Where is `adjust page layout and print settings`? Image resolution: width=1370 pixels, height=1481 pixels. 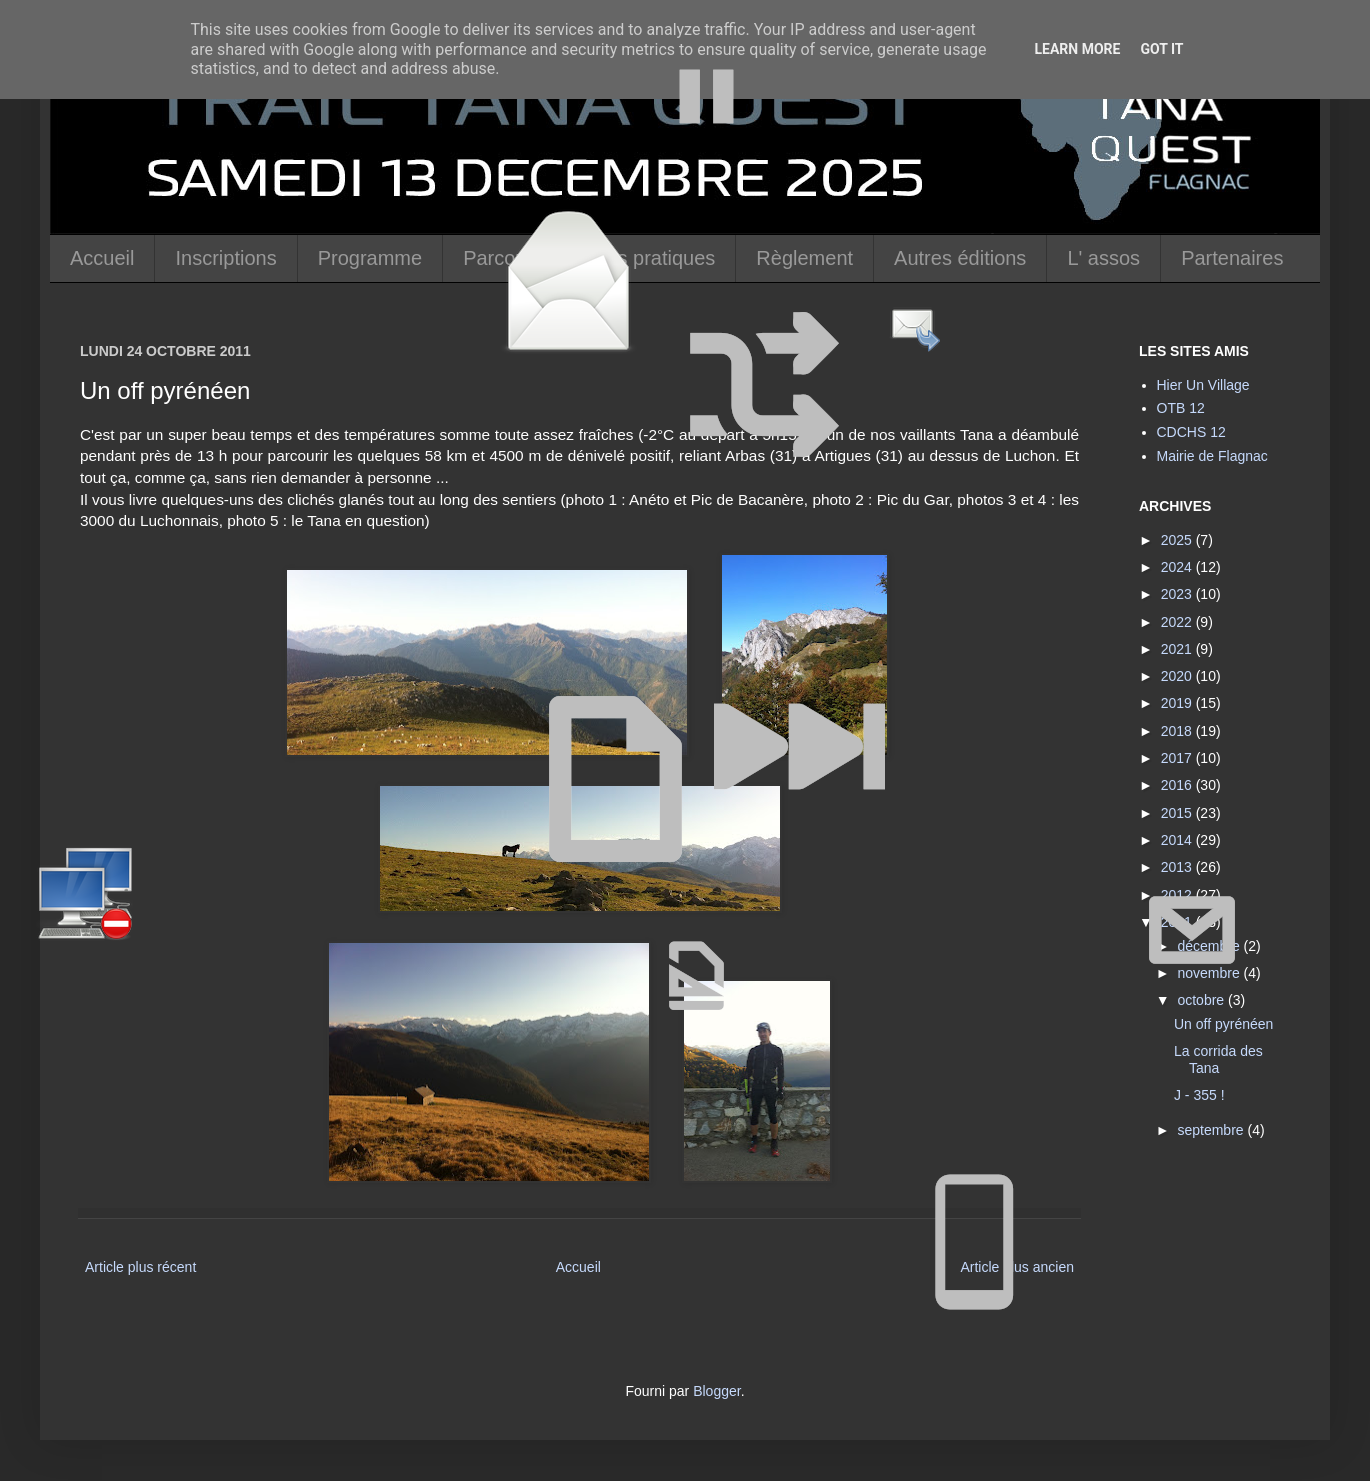
adjust page layout and print settings is located at coordinates (696, 973).